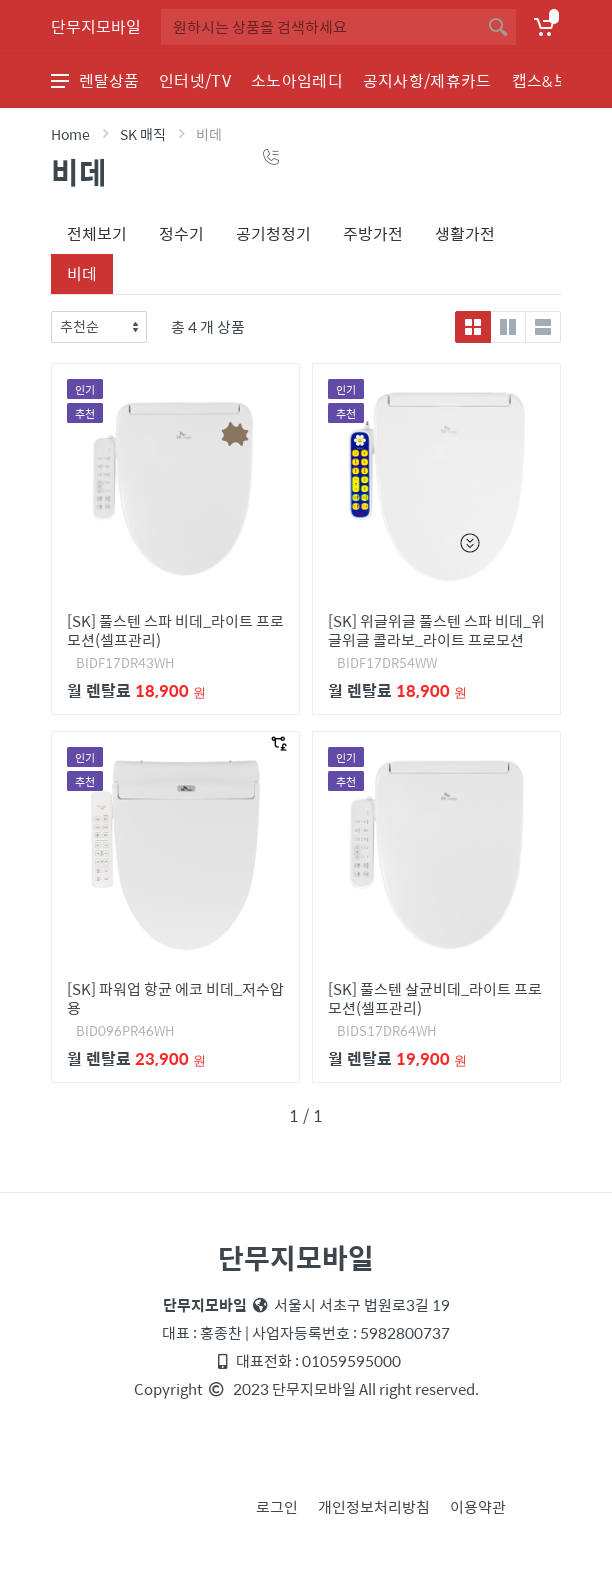 The image size is (612, 1569). What do you see at coordinates (279, 744) in the screenshot?
I see `transfer funds in pounds sterling` at bounding box center [279, 744].